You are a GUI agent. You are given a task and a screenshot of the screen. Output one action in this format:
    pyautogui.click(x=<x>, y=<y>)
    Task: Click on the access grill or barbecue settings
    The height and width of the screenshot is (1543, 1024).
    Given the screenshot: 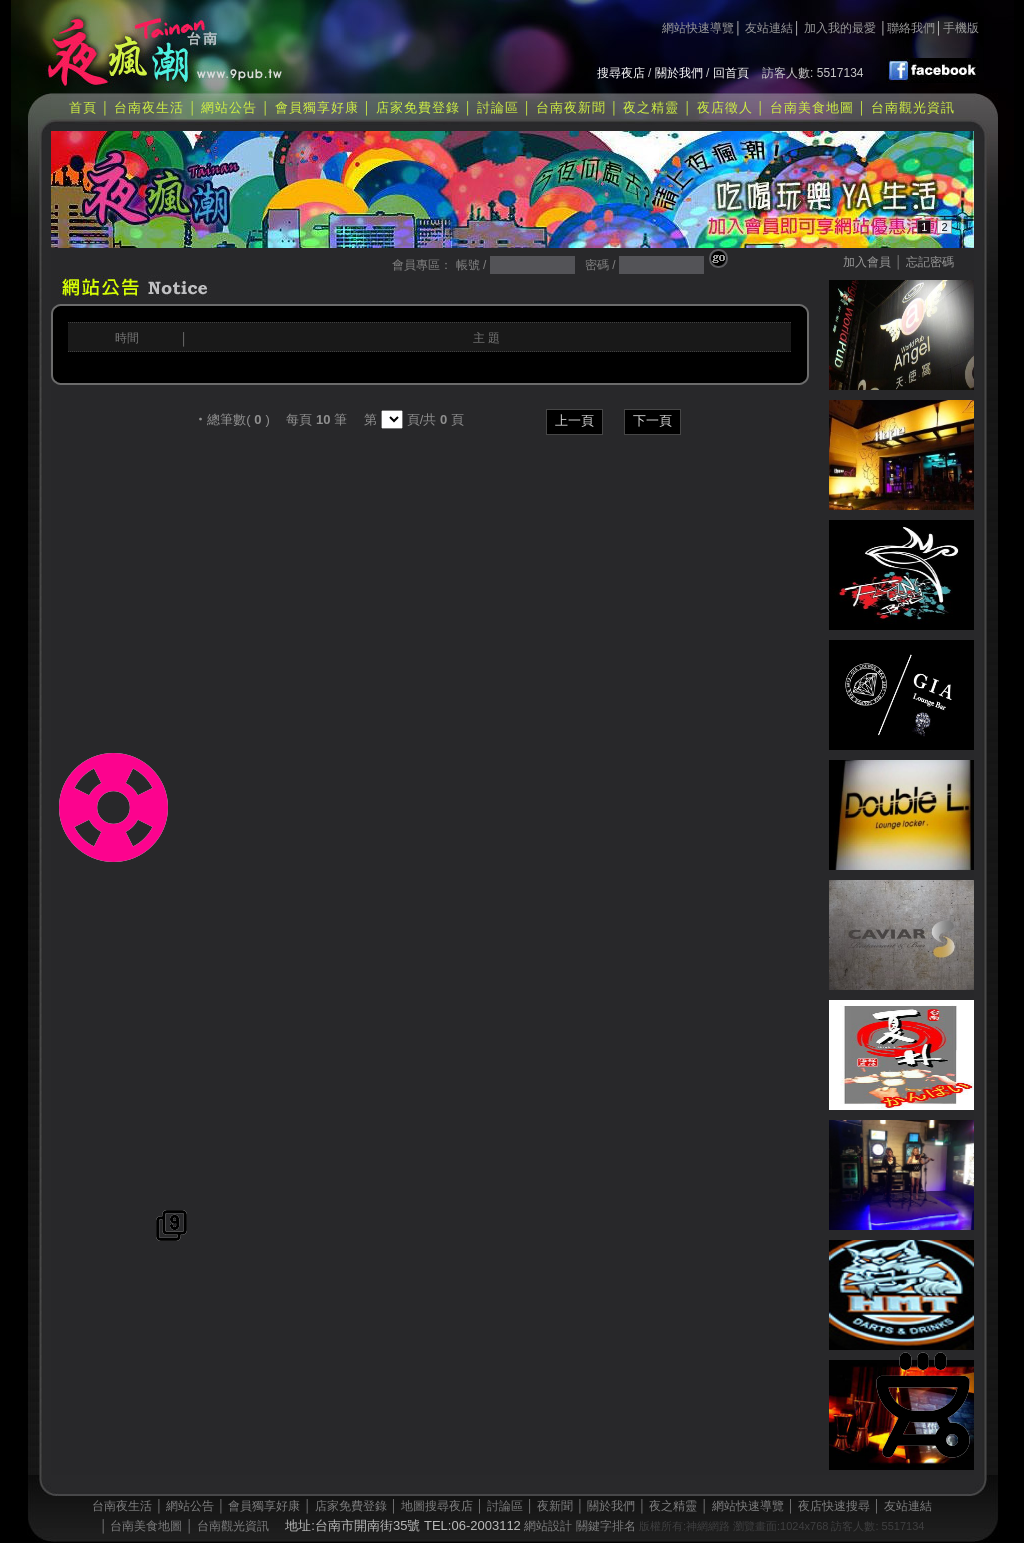 What is the action you would take?
    pyautogui.click(x=923, y=1405)
    